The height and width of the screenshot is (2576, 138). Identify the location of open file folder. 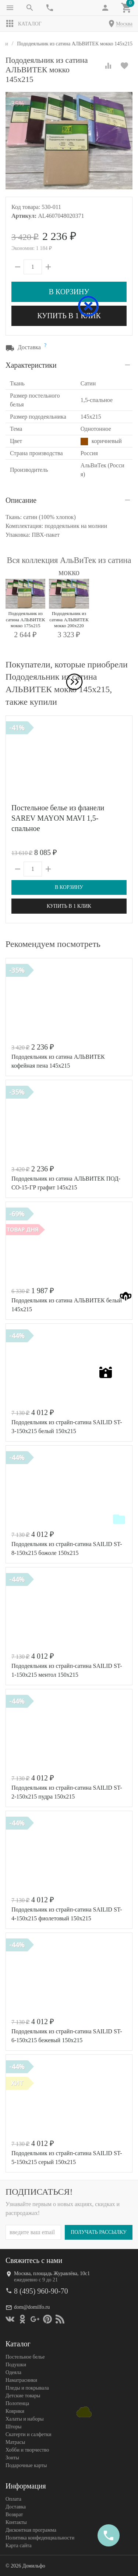
(119, 1519).